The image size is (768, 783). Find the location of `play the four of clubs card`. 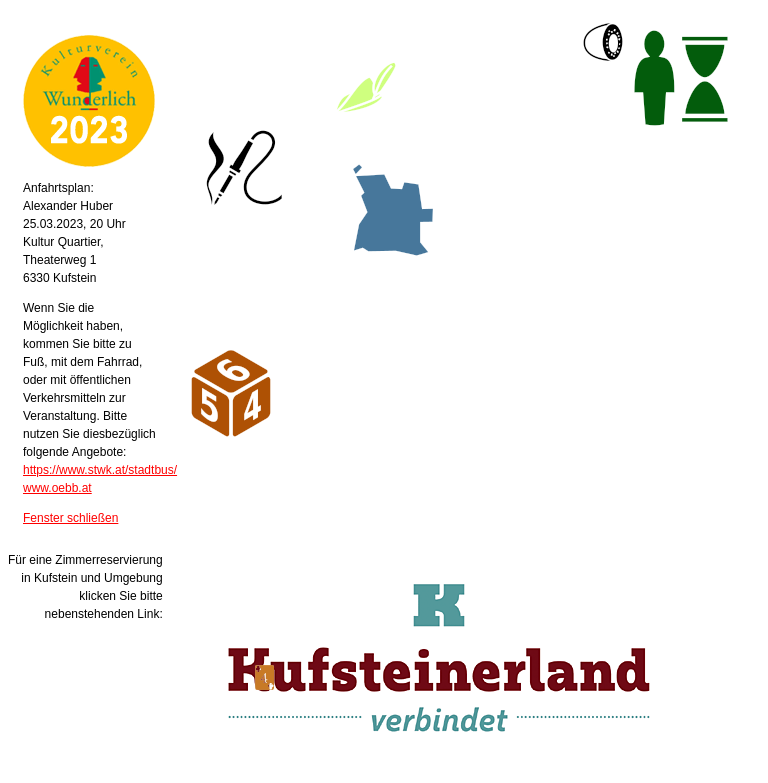

play the four of clubs card is located at coordinates (264, 677).